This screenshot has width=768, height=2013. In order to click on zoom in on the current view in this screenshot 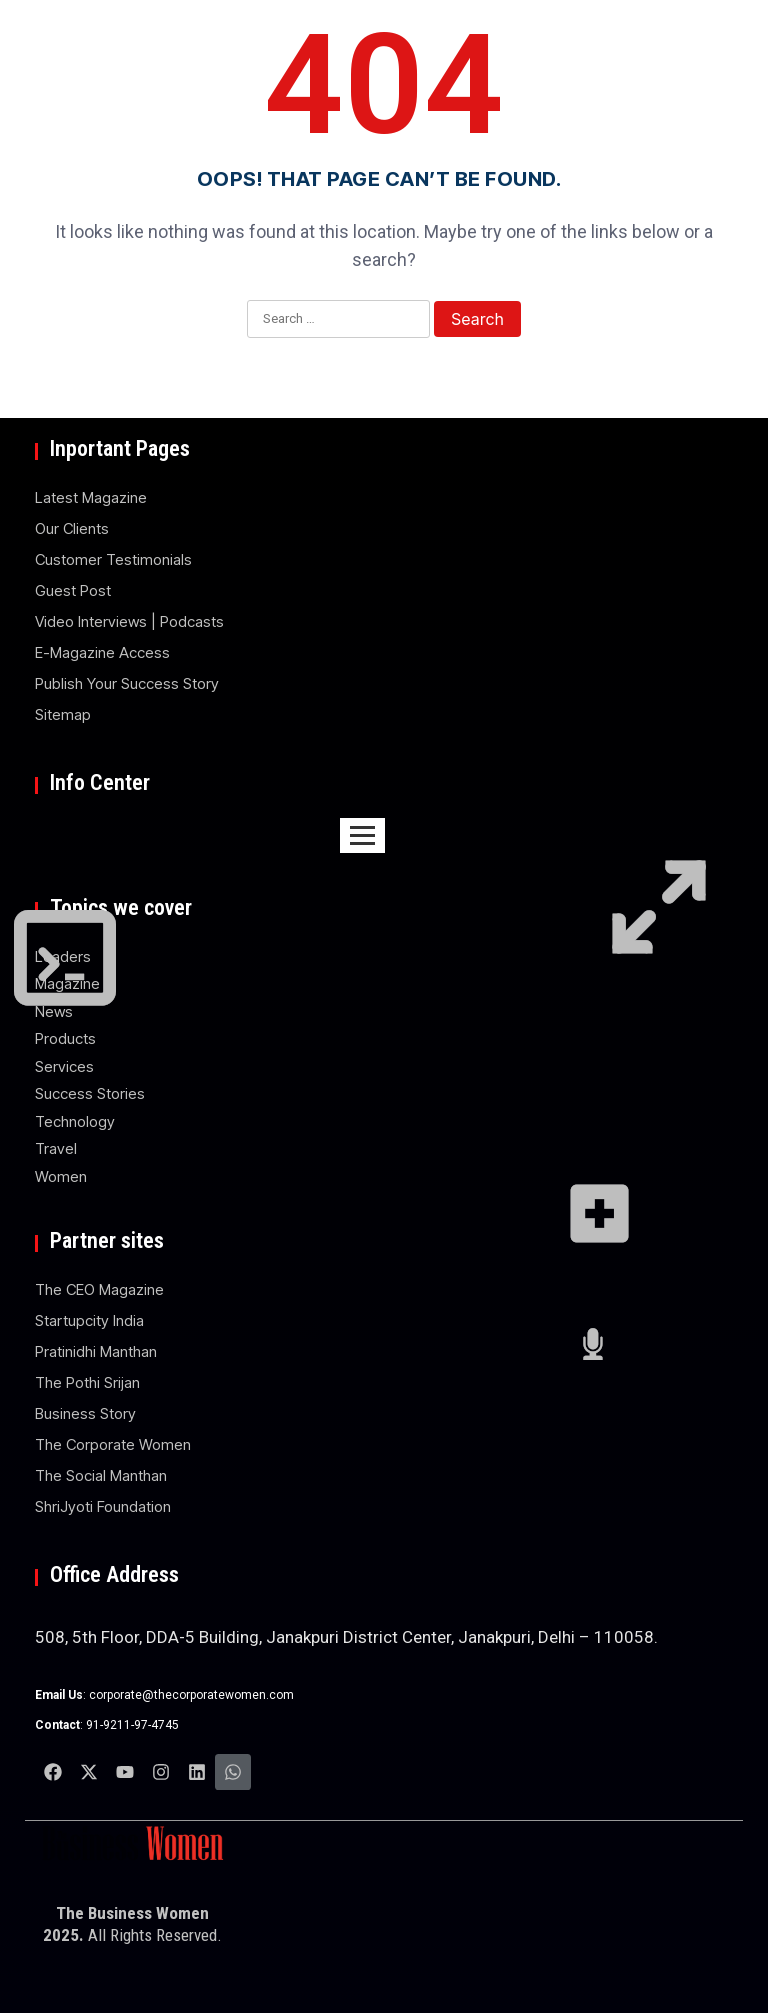, I will do `click(599, 1213)`.